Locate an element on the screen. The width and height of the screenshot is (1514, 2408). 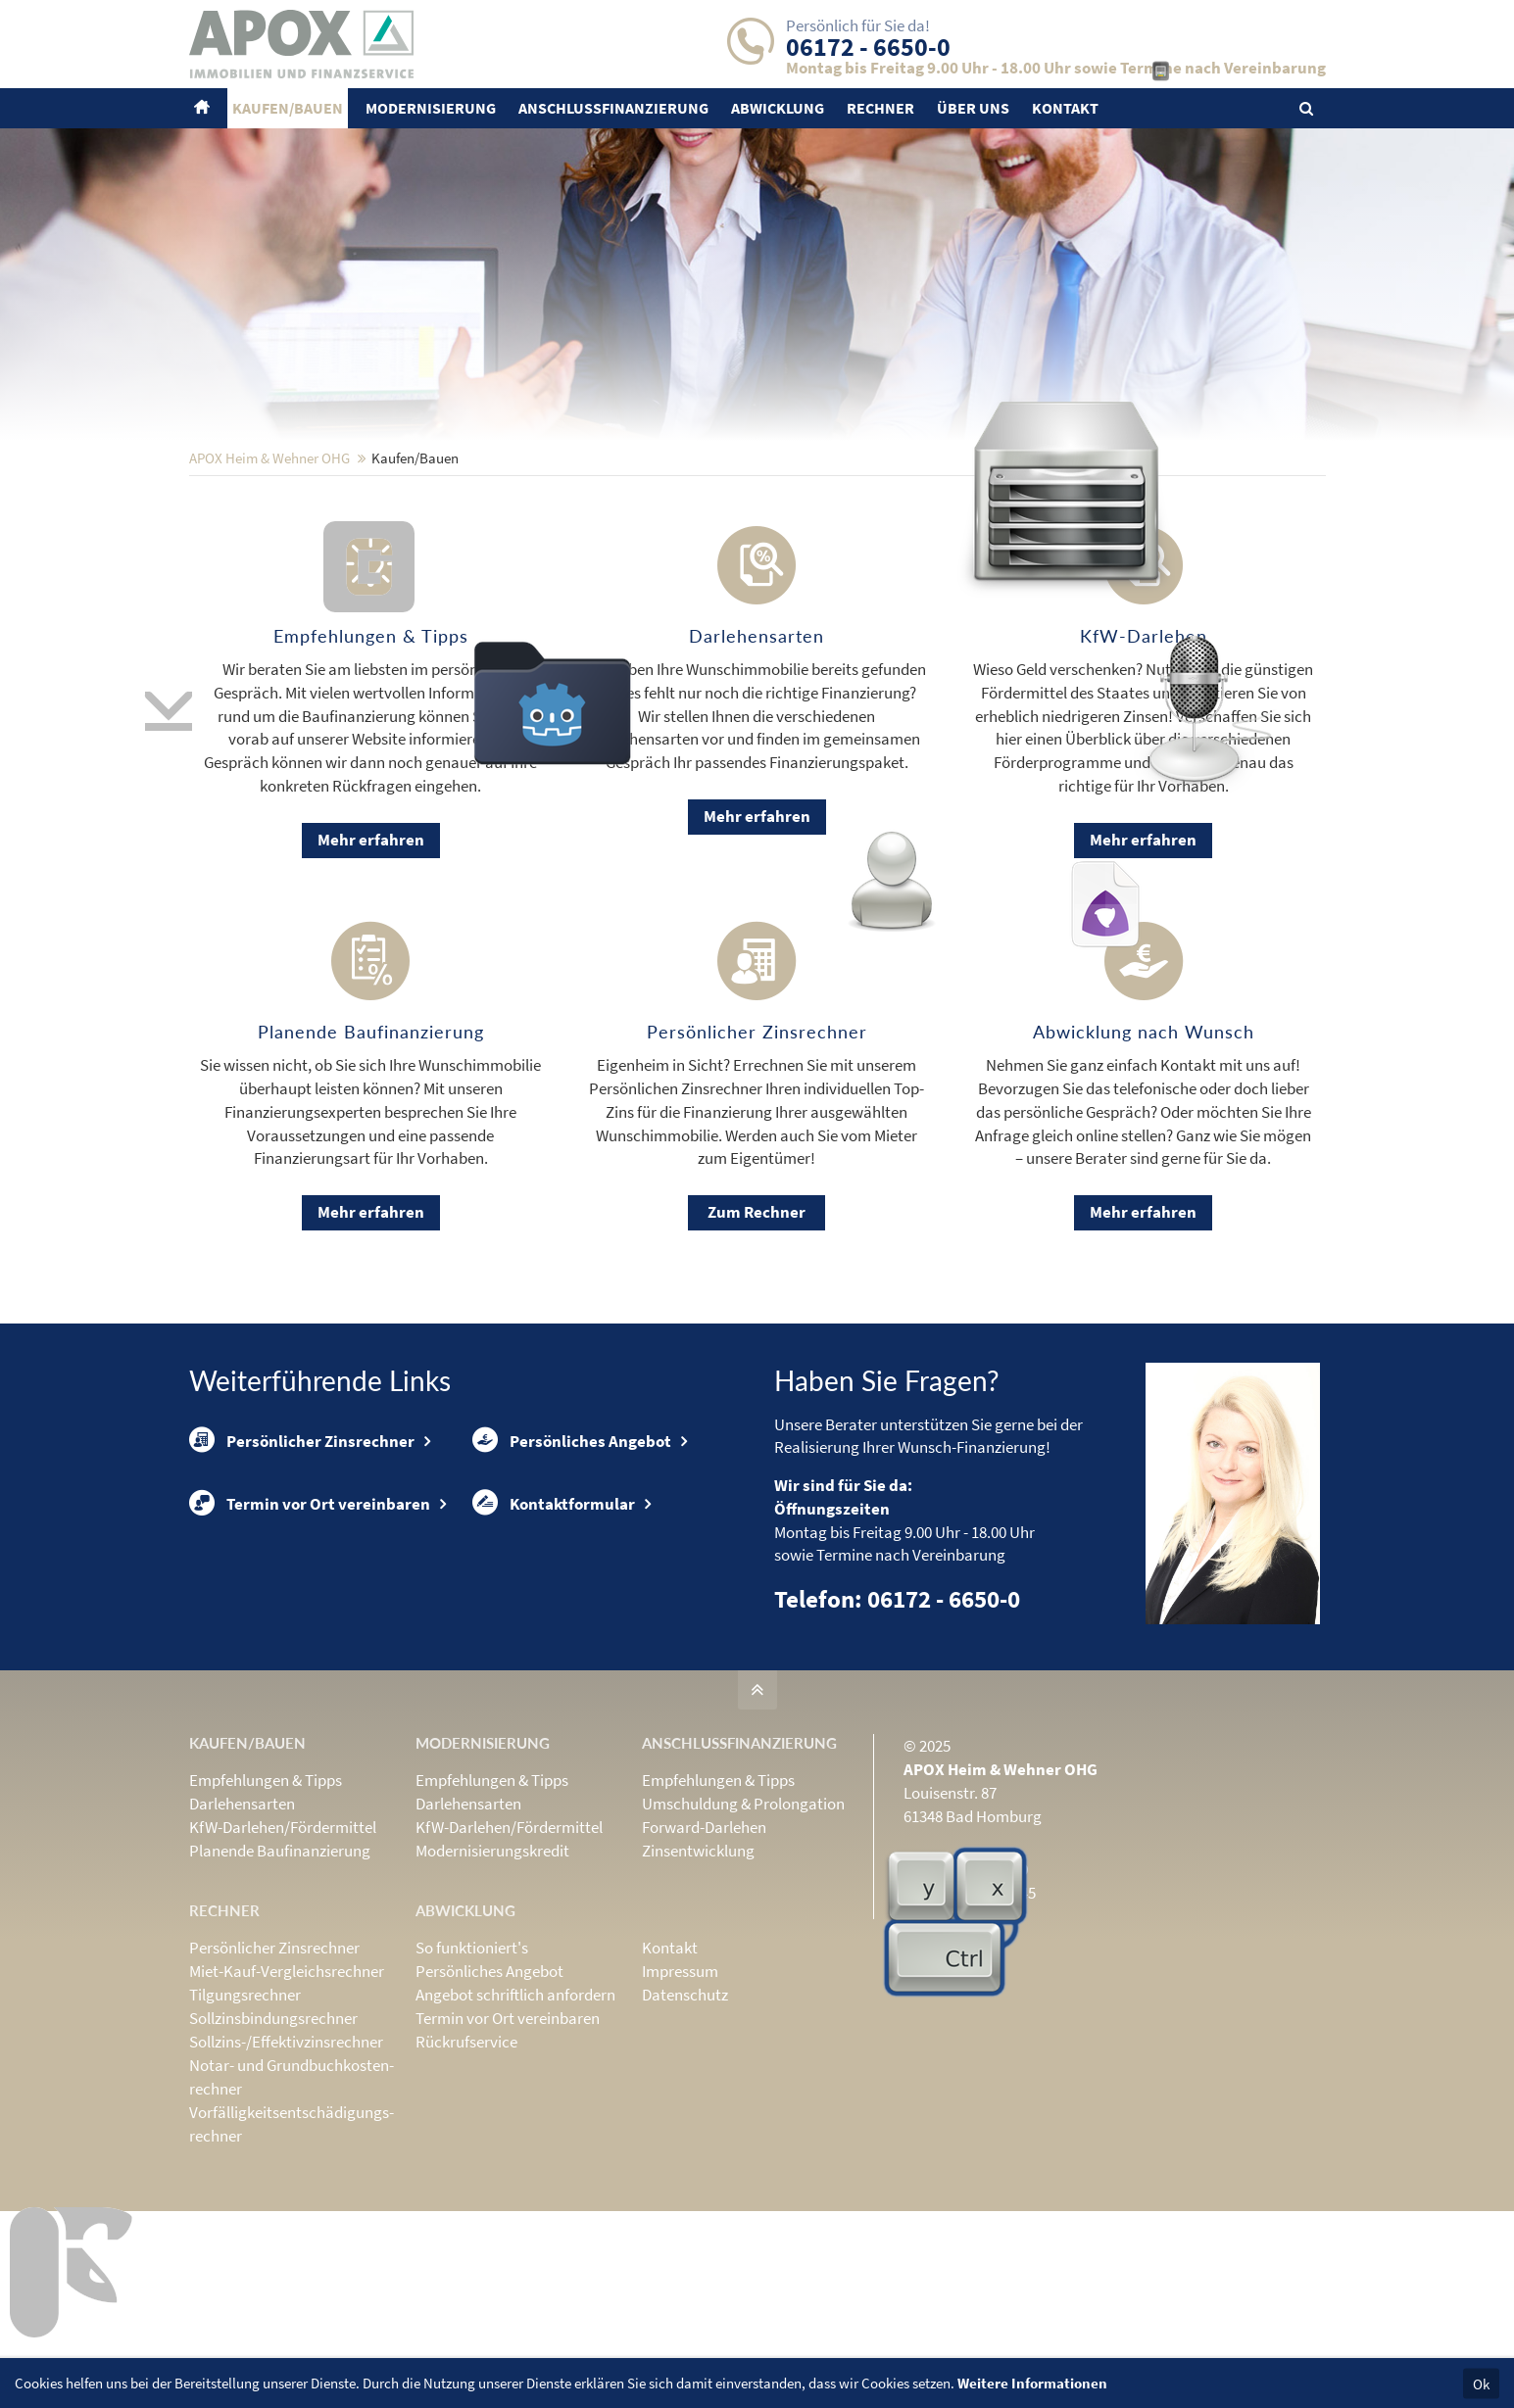
meson build system configuration file is located at coordinates (1105, 904).